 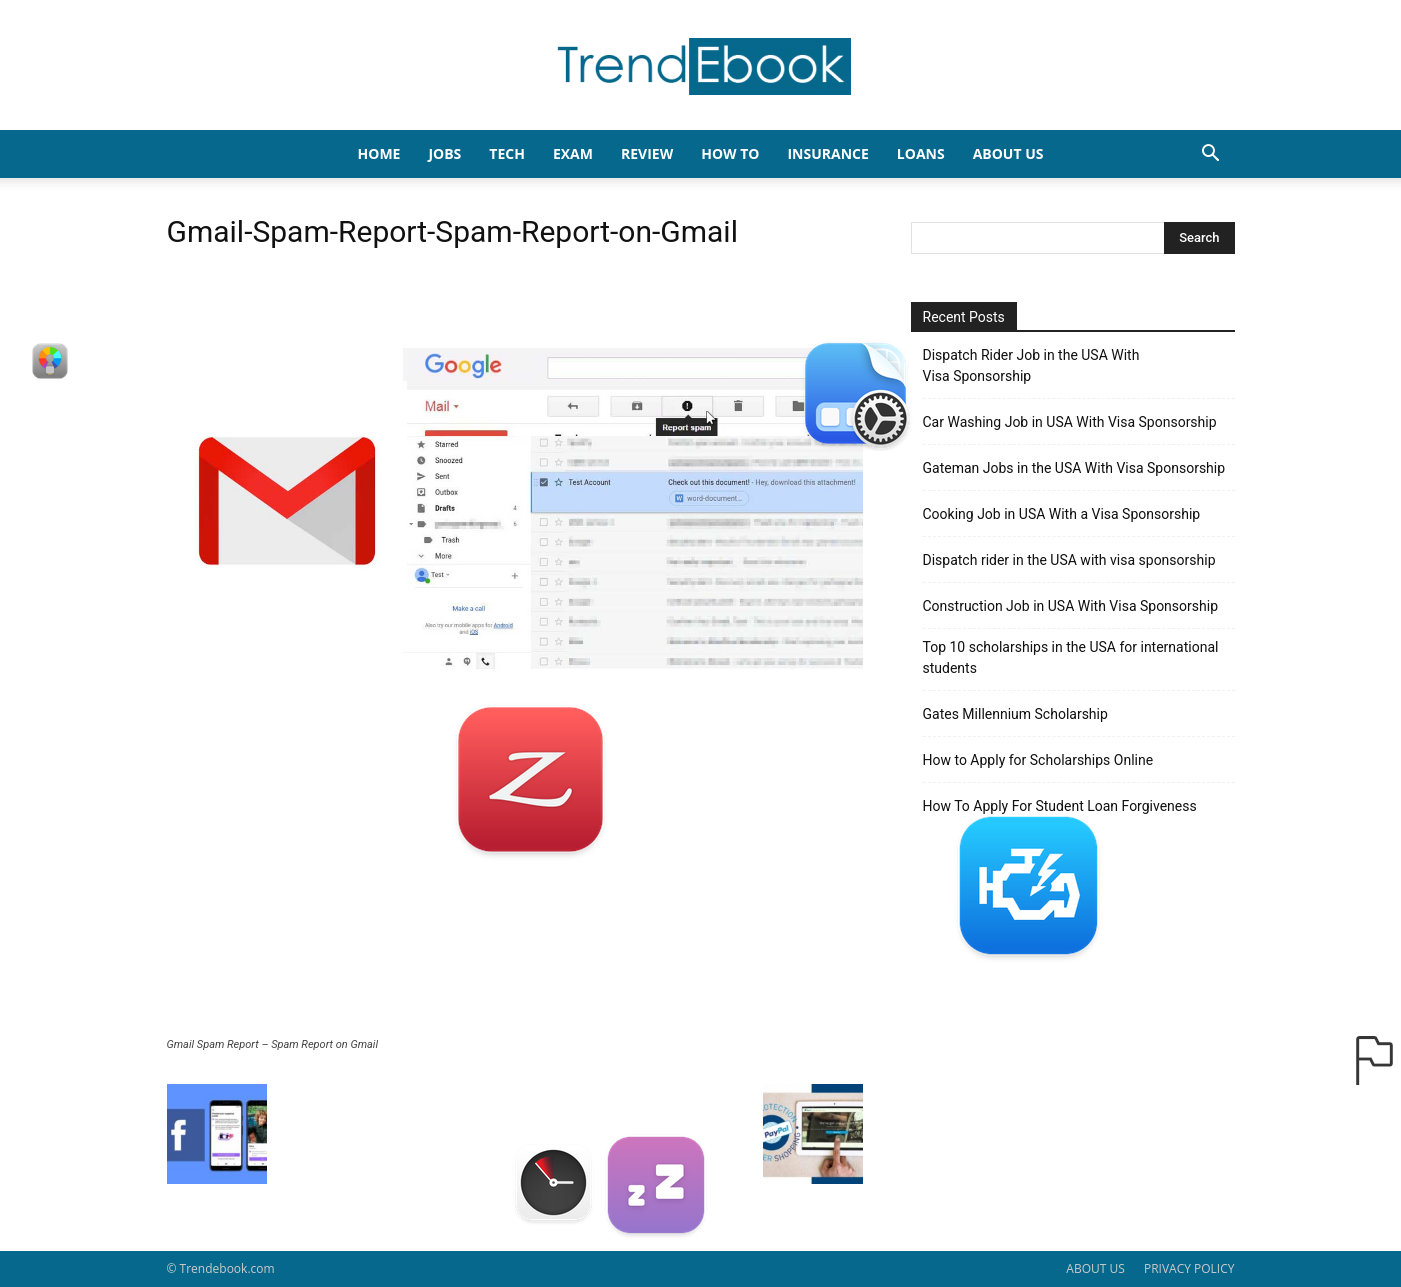 I want to click on diagnose and troubleshoot SELinux security alerts, so click(x=1028, y=885).